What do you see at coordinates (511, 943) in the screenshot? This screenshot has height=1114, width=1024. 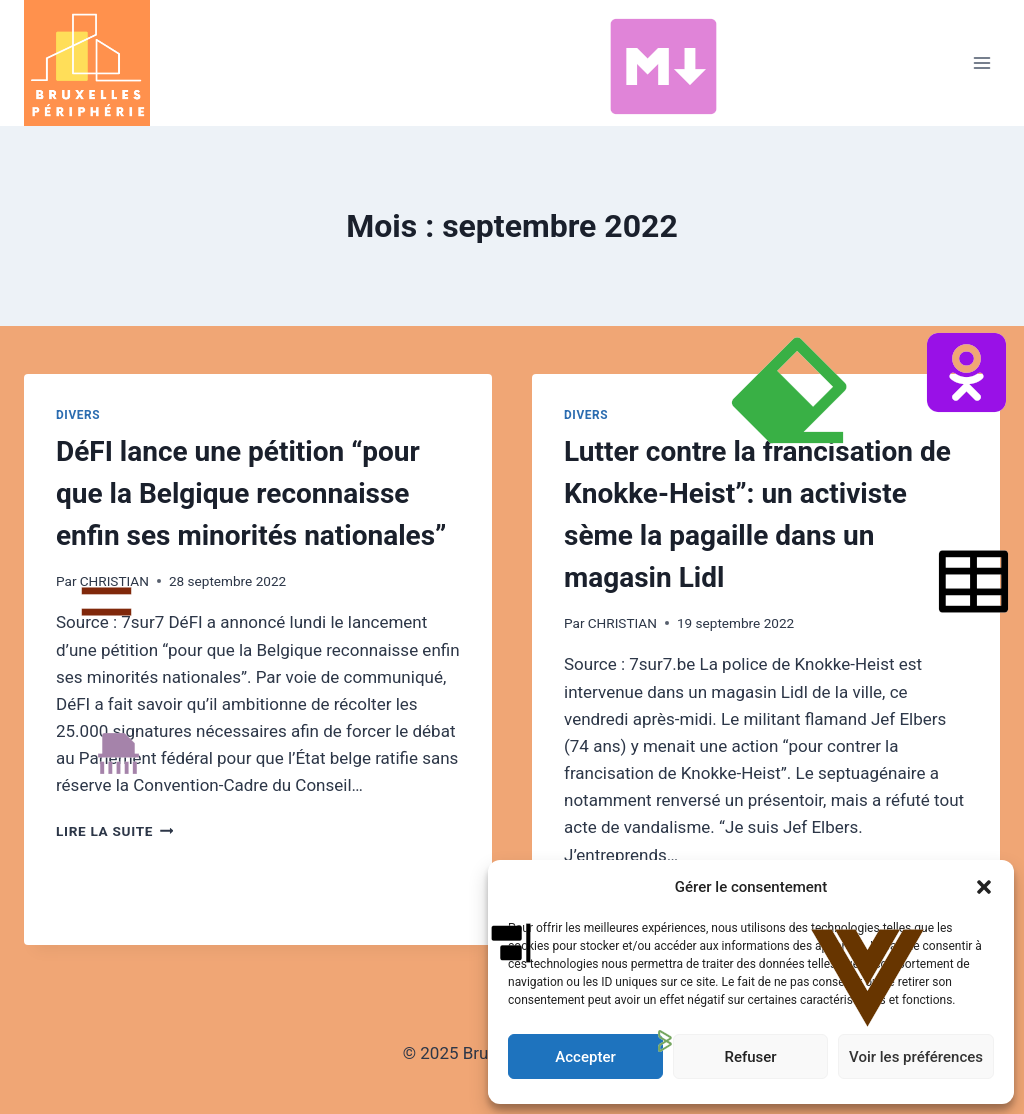 I see `align selected items to the right edge` at bounding box center [511, 943].